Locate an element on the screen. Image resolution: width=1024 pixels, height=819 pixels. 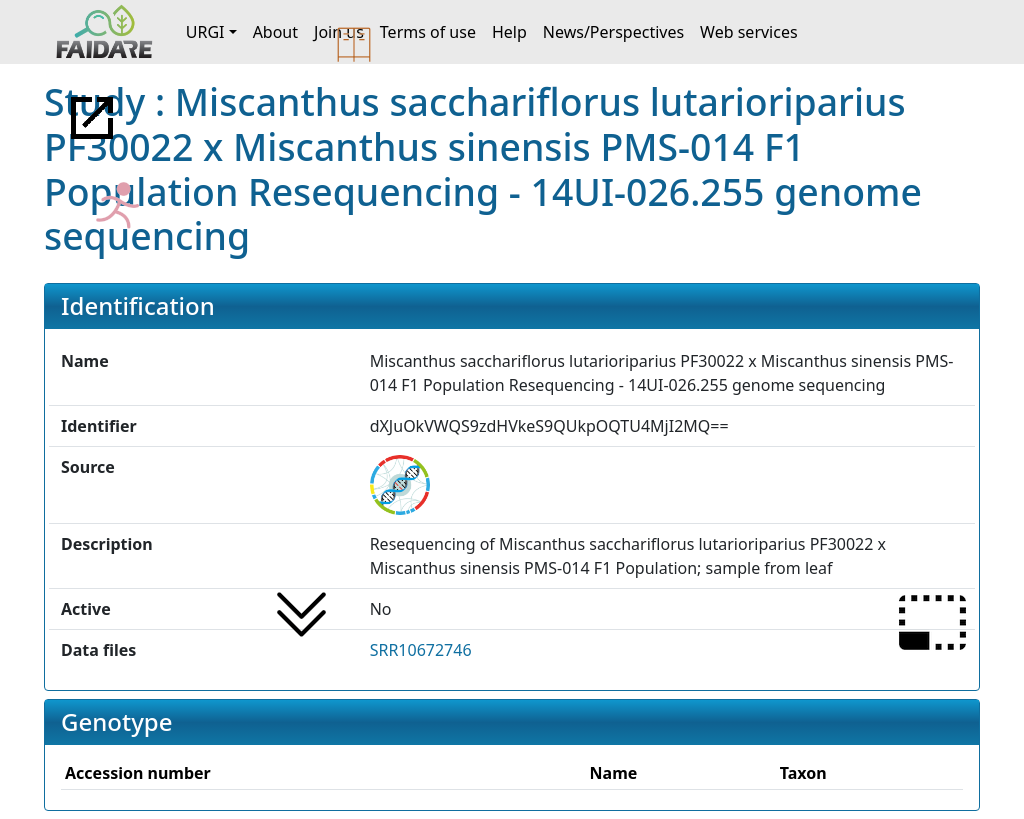
access storage lockers is located at coordinates (354, 44).